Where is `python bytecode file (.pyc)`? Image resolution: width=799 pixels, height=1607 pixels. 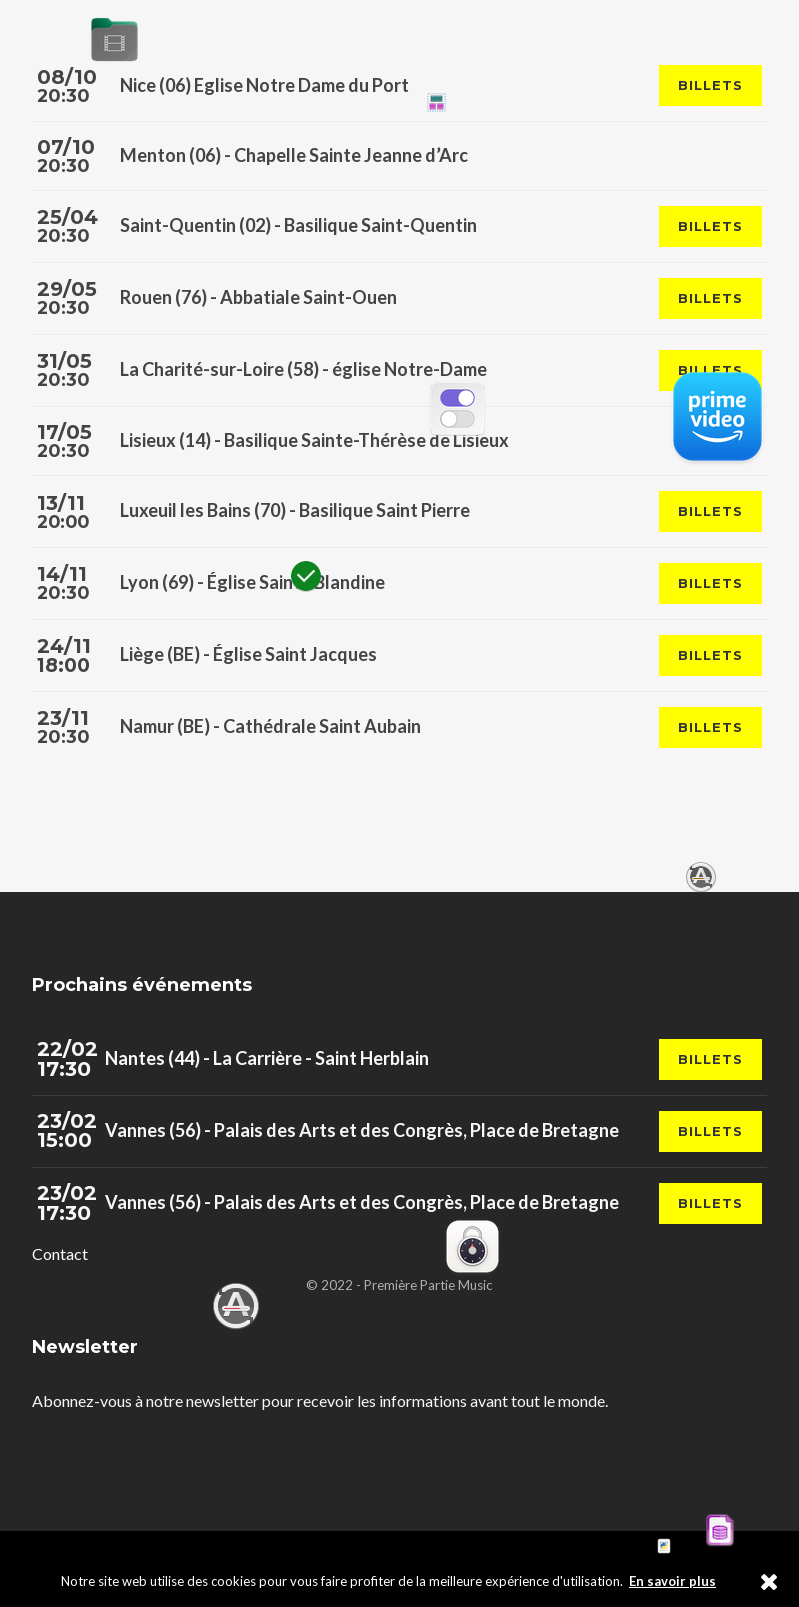
python bytecode file (.pyc) is located at coordinates (664, 1546).